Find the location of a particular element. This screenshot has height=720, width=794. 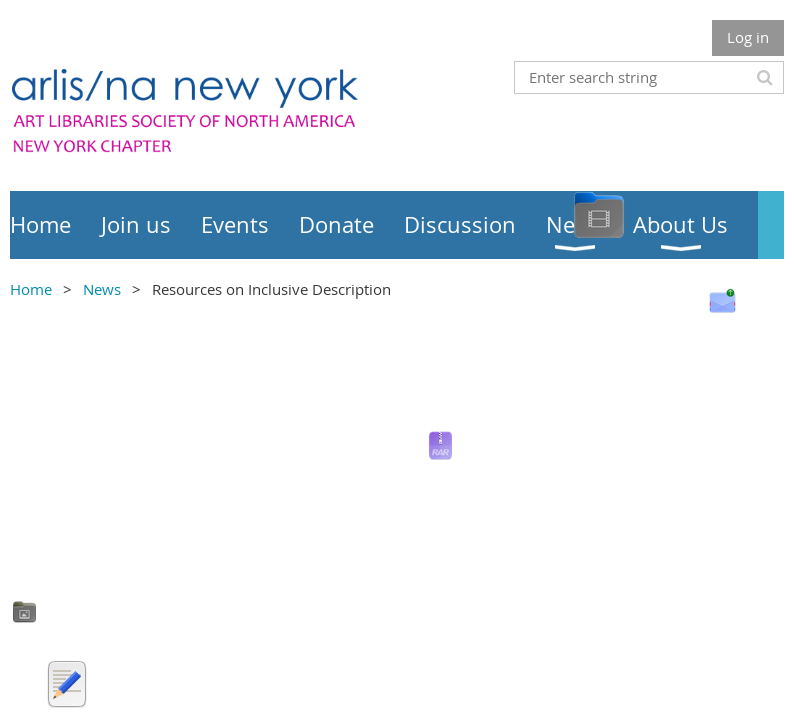

a compressed RAR archive file is located at coordinates (440, 445).